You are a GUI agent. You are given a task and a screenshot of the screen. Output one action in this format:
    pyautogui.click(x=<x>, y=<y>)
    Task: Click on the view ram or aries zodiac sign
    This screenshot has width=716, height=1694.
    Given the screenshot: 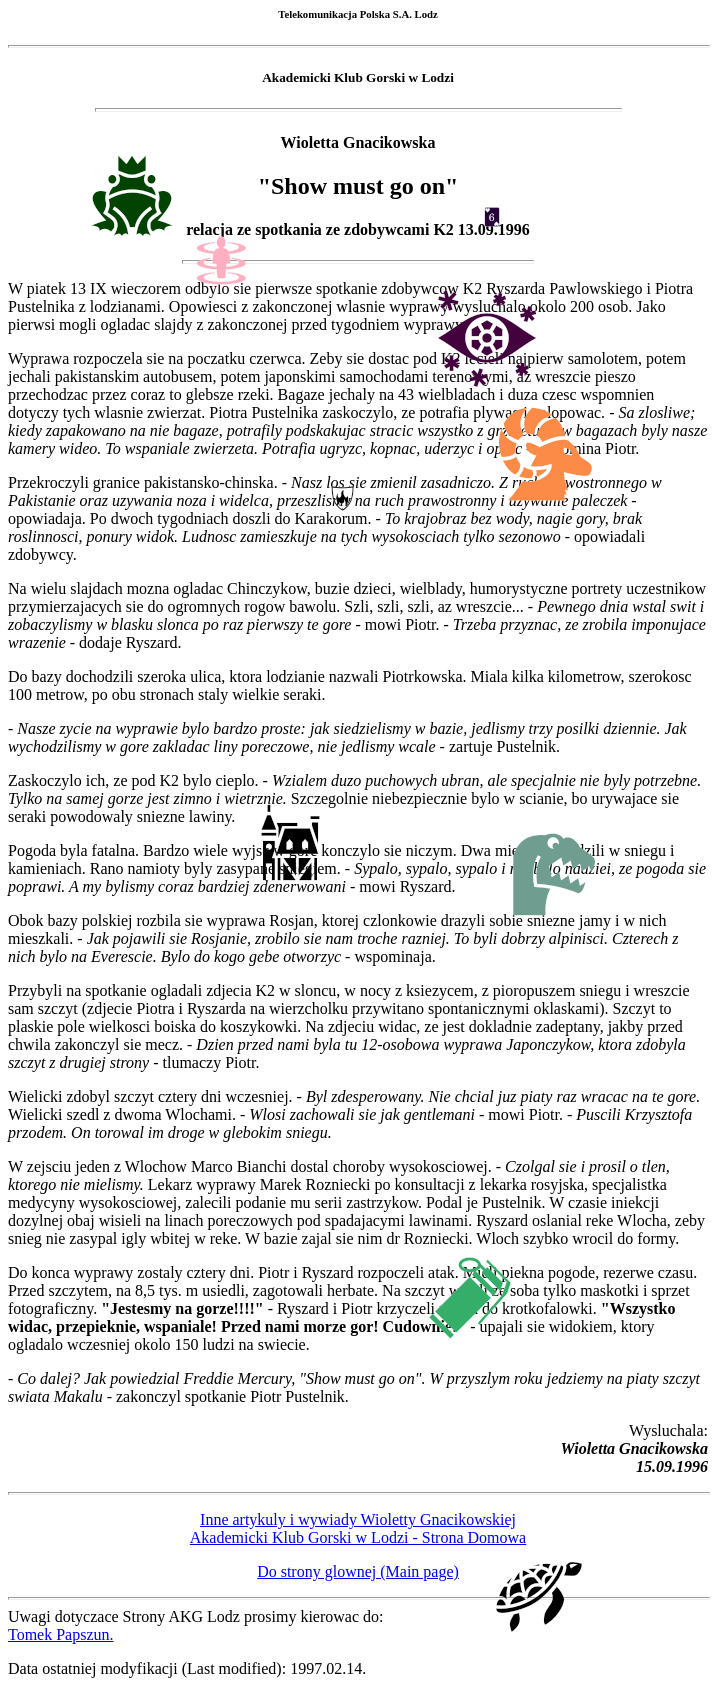 What is the action you would take?
    pyautogui.click(x=545, y=454)
    